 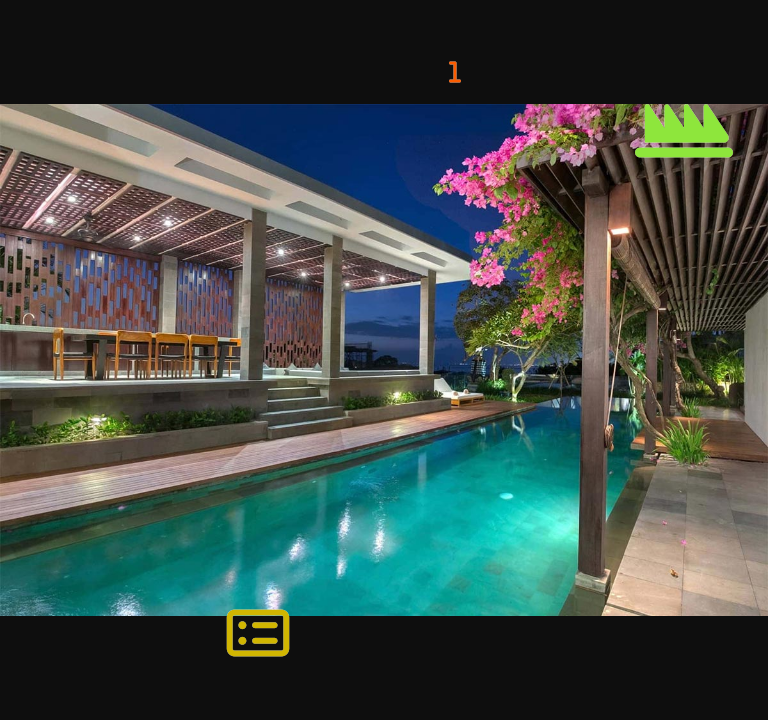 What do you see at coordinates (455, 72) in the screenshot?
I see `indicates the number one or first item in a list` at bounding box center [455, 72].